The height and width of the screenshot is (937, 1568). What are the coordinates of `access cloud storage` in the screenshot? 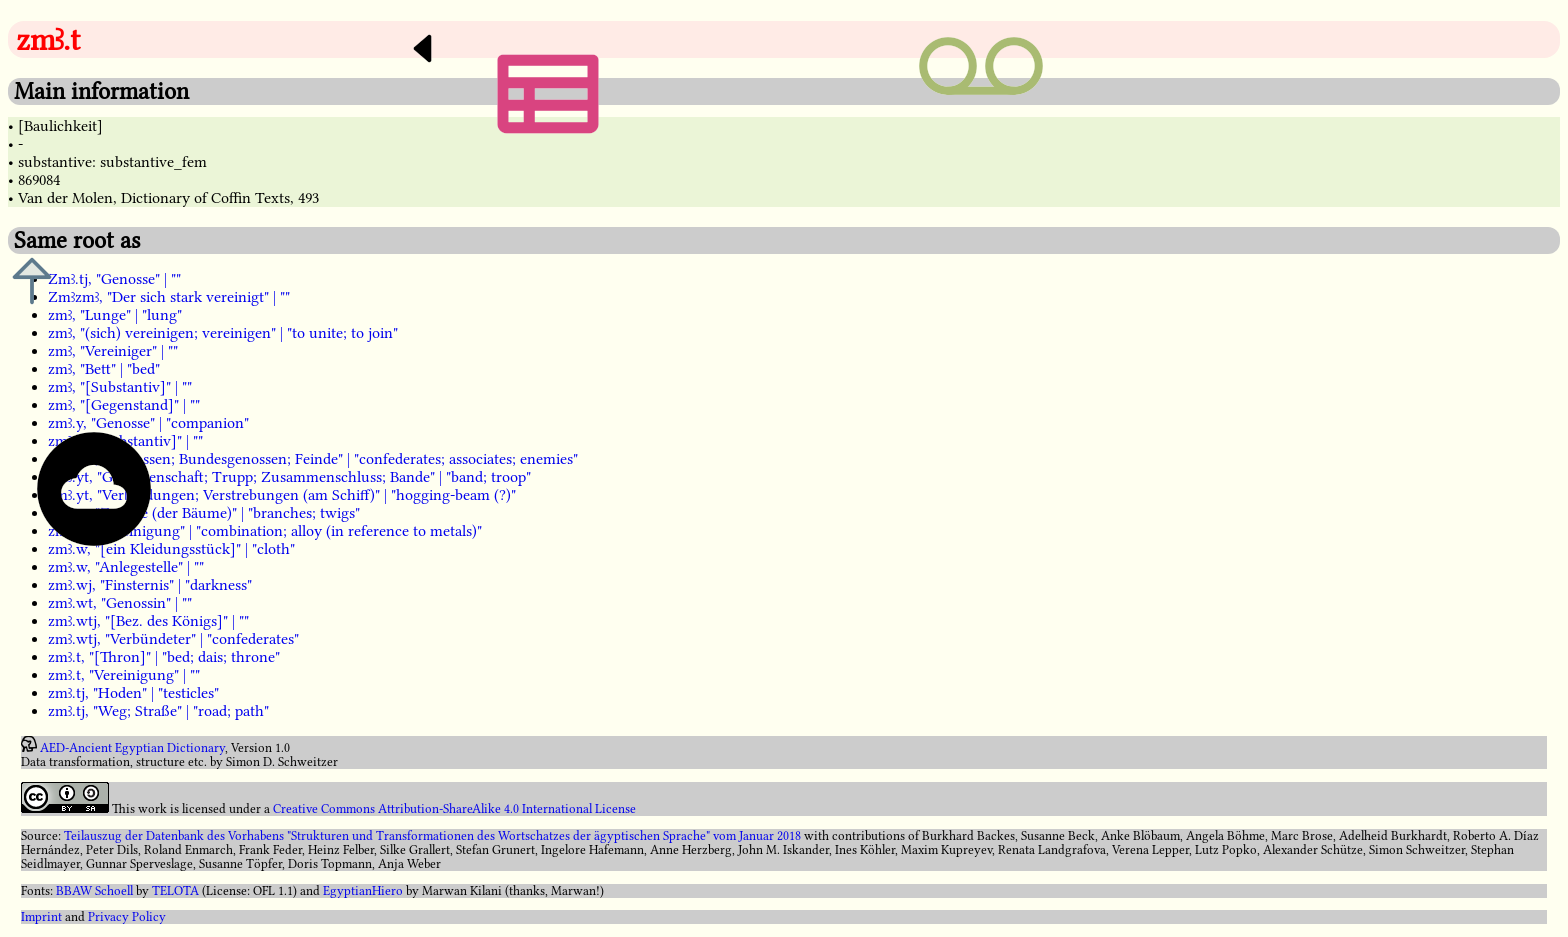 It's located at (94, 489).